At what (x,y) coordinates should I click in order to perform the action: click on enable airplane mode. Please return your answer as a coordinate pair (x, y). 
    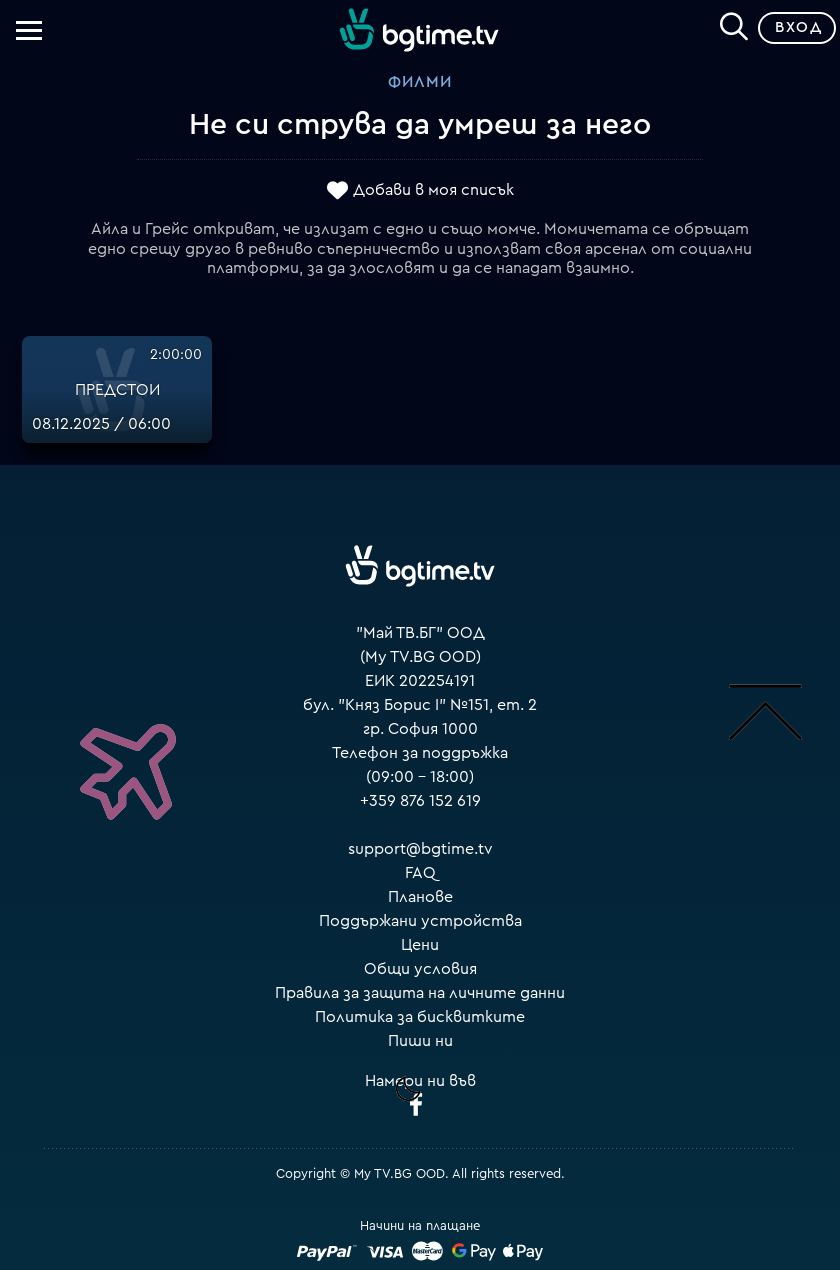
    Looking at the image, I should click on (130, 770).